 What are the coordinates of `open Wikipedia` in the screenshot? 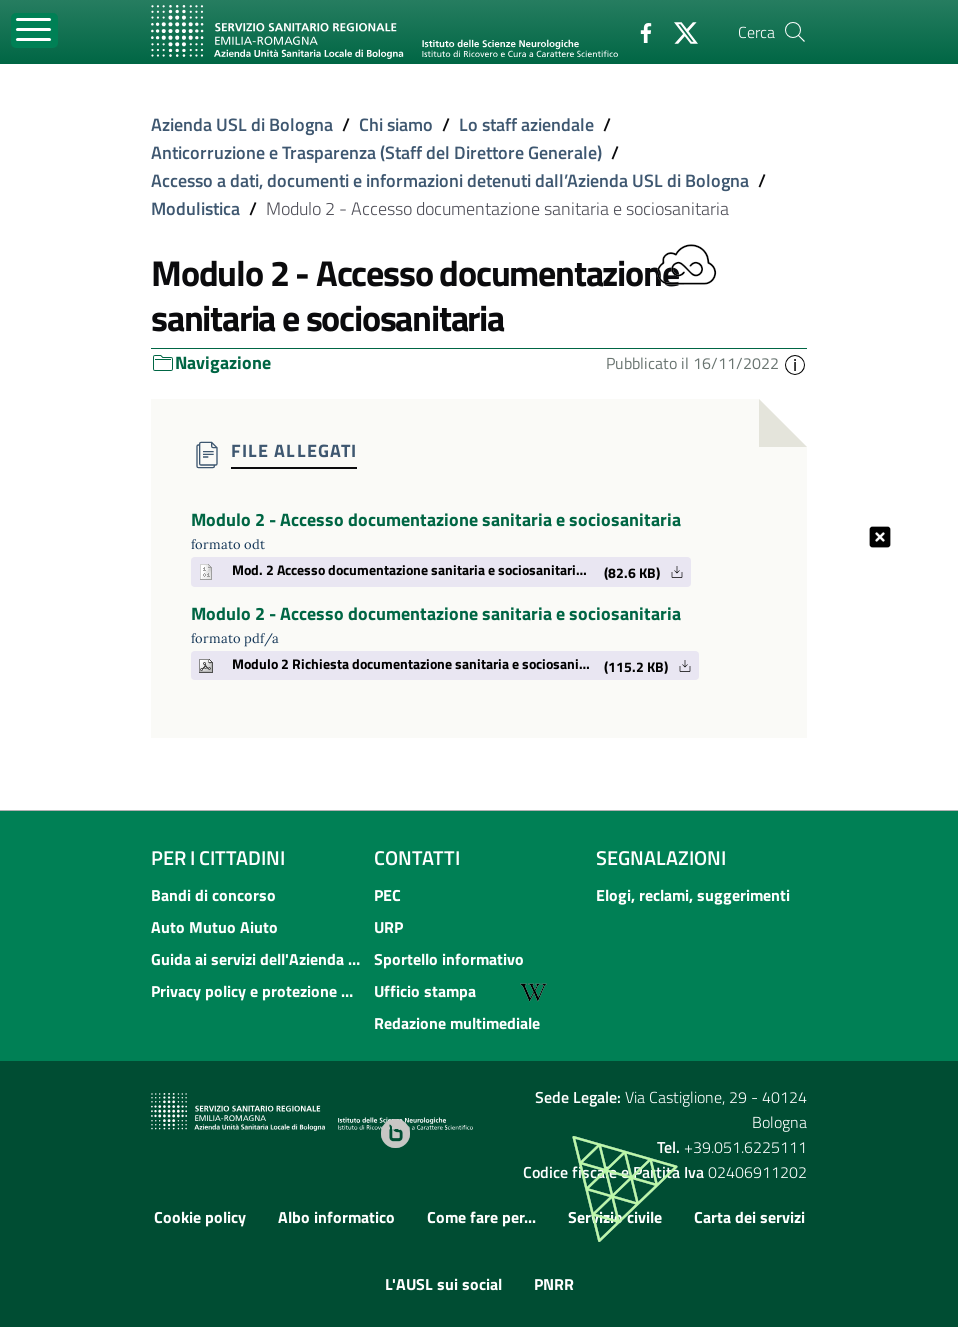 It's located at (533, 992).